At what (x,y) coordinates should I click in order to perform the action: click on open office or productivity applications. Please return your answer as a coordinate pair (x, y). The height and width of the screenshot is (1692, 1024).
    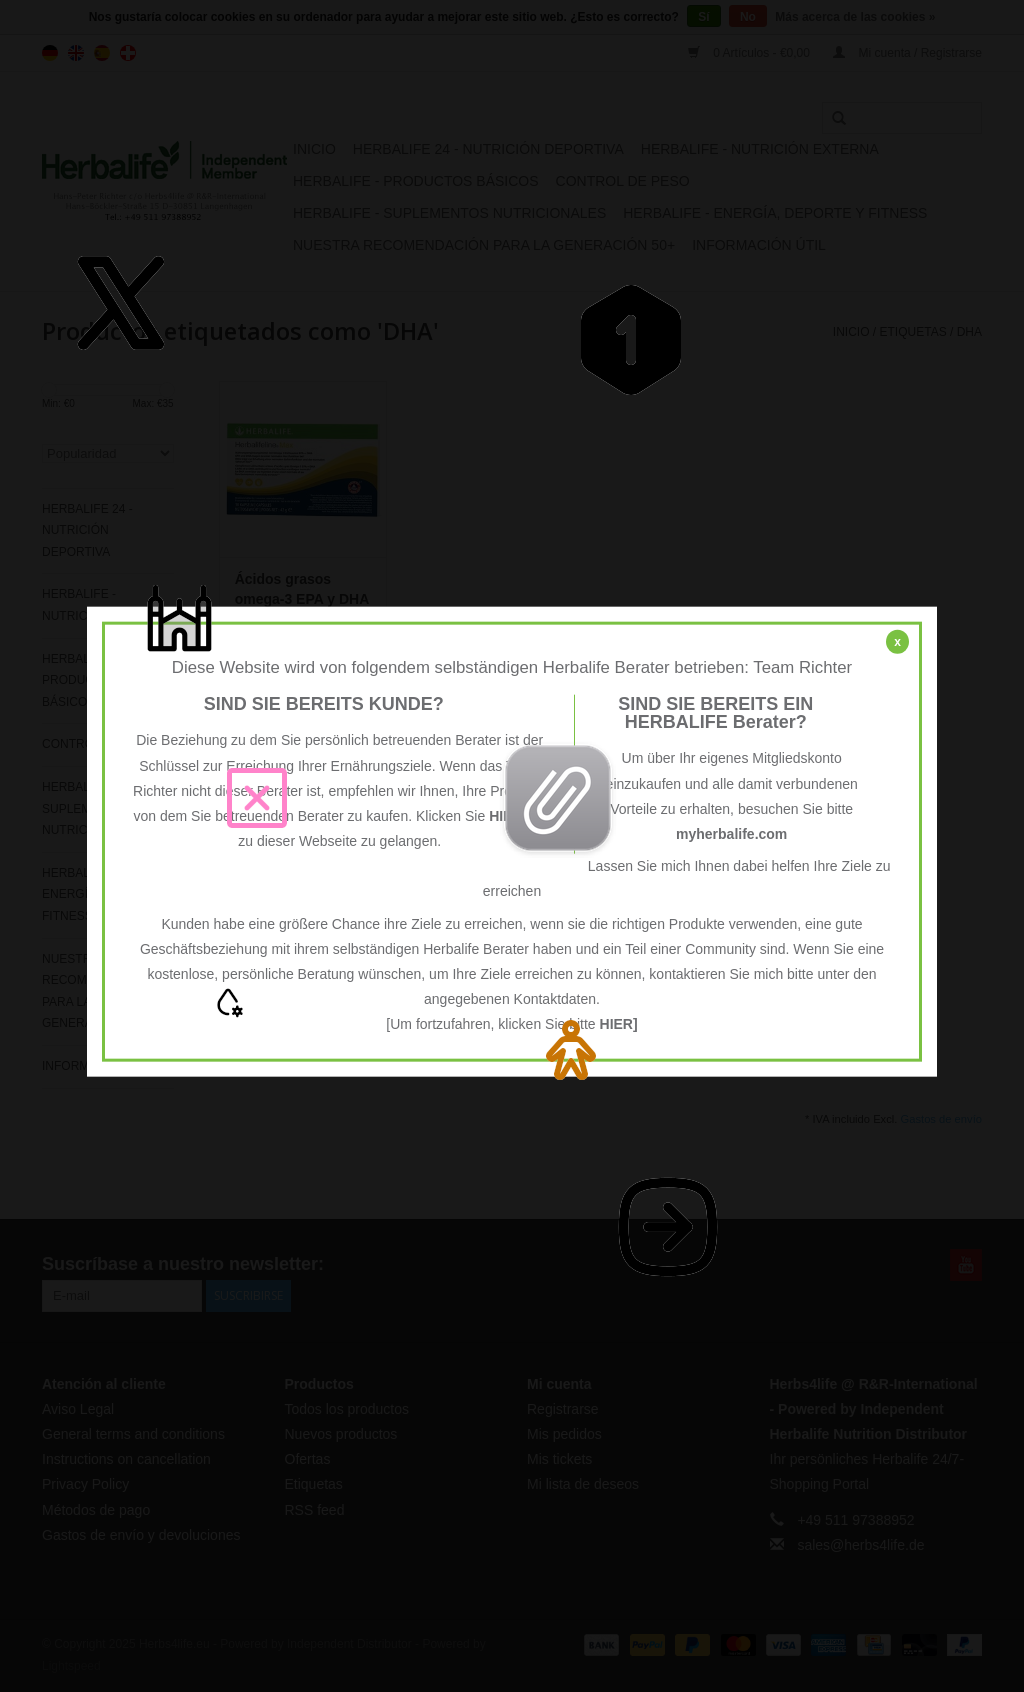
    Looking at the image, I should click on (558, 798).